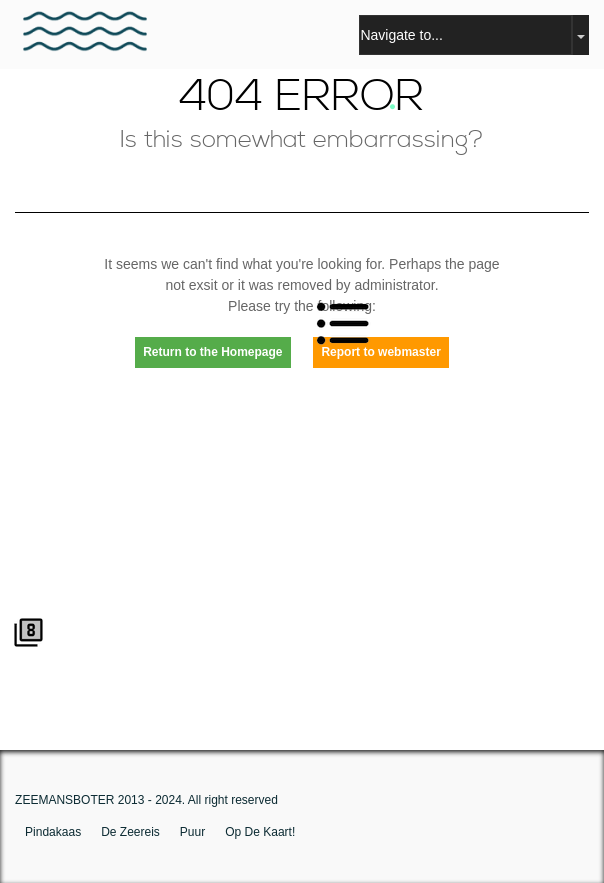 This screenshot has width=604, height=883. I want to click on indicates no wifi signal available, so click(392, 94).